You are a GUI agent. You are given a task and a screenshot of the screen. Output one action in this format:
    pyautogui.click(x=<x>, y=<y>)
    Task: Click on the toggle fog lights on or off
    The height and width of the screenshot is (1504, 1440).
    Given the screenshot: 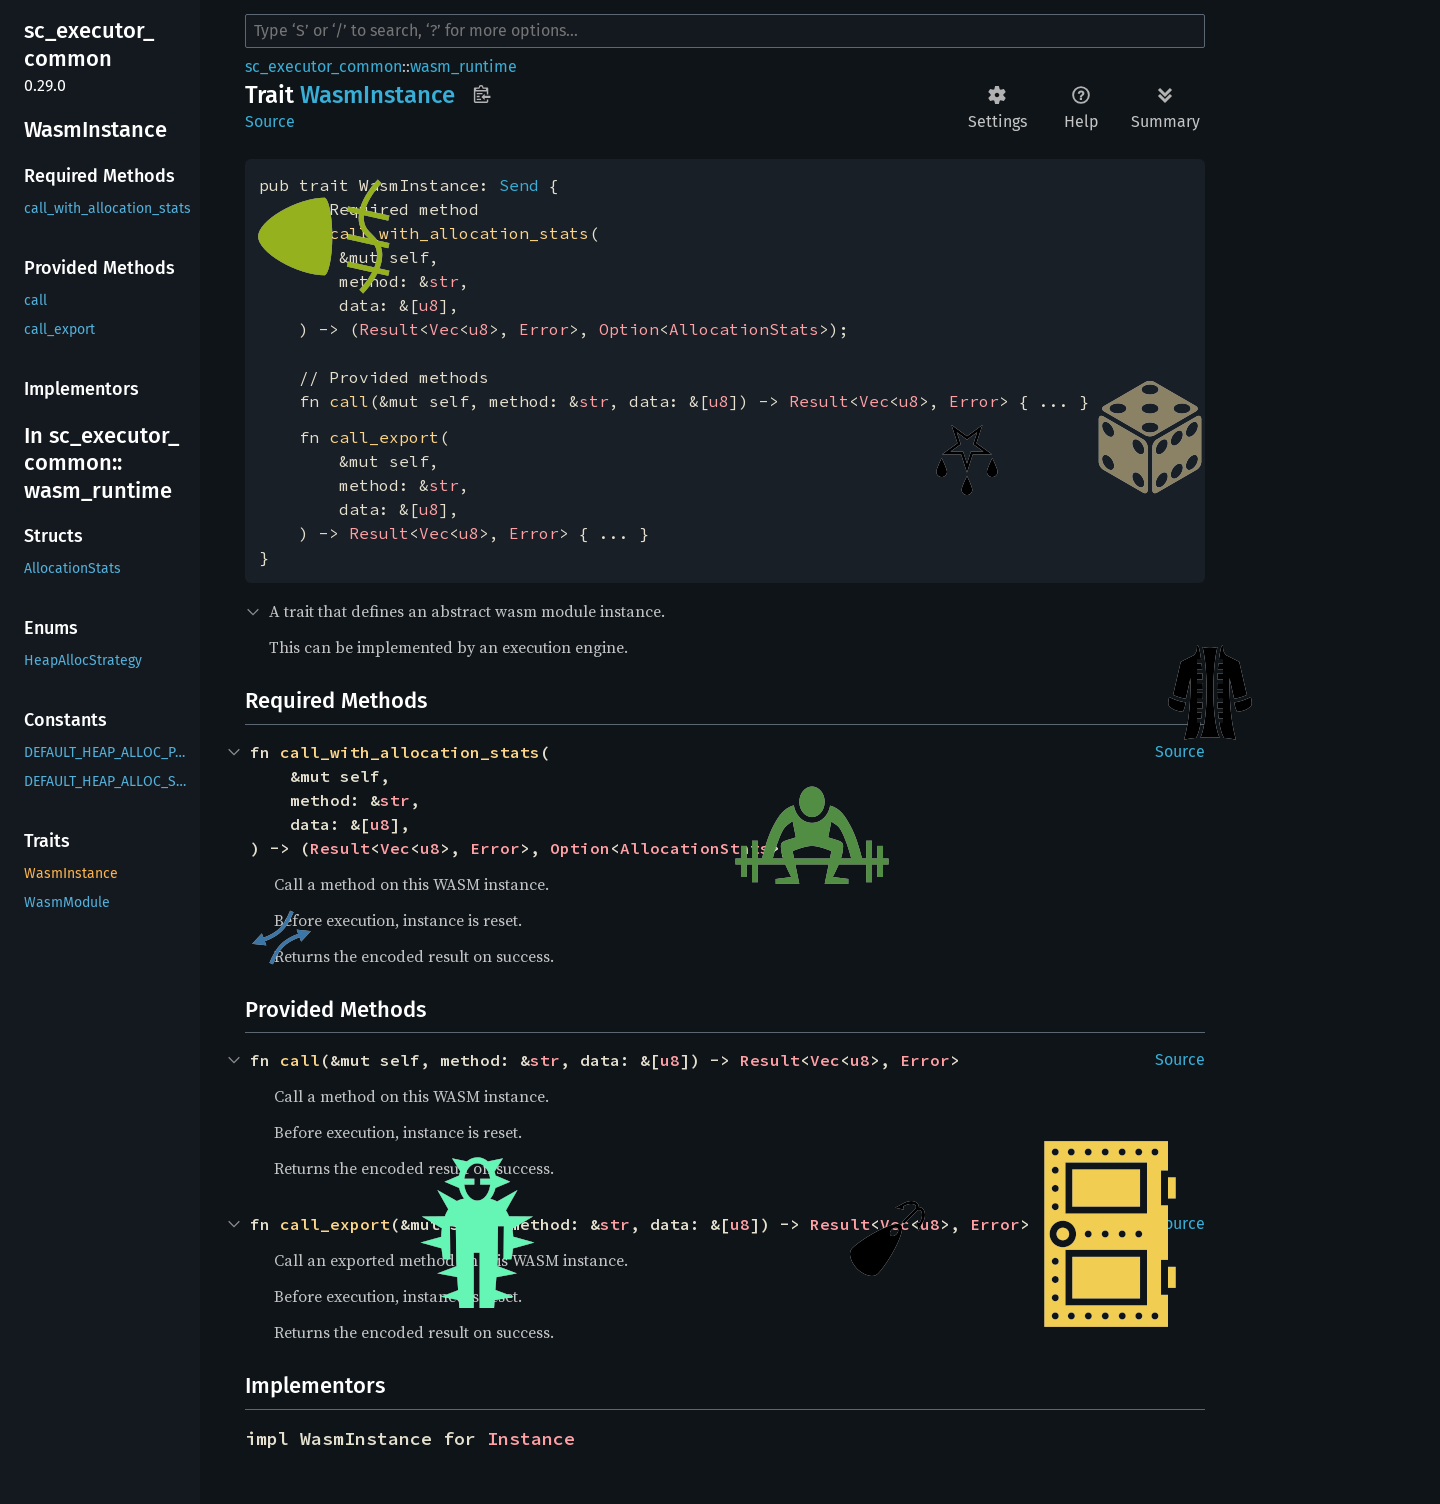 What is the action you would take?
    pyautogui.click(x=324, y=236)
    